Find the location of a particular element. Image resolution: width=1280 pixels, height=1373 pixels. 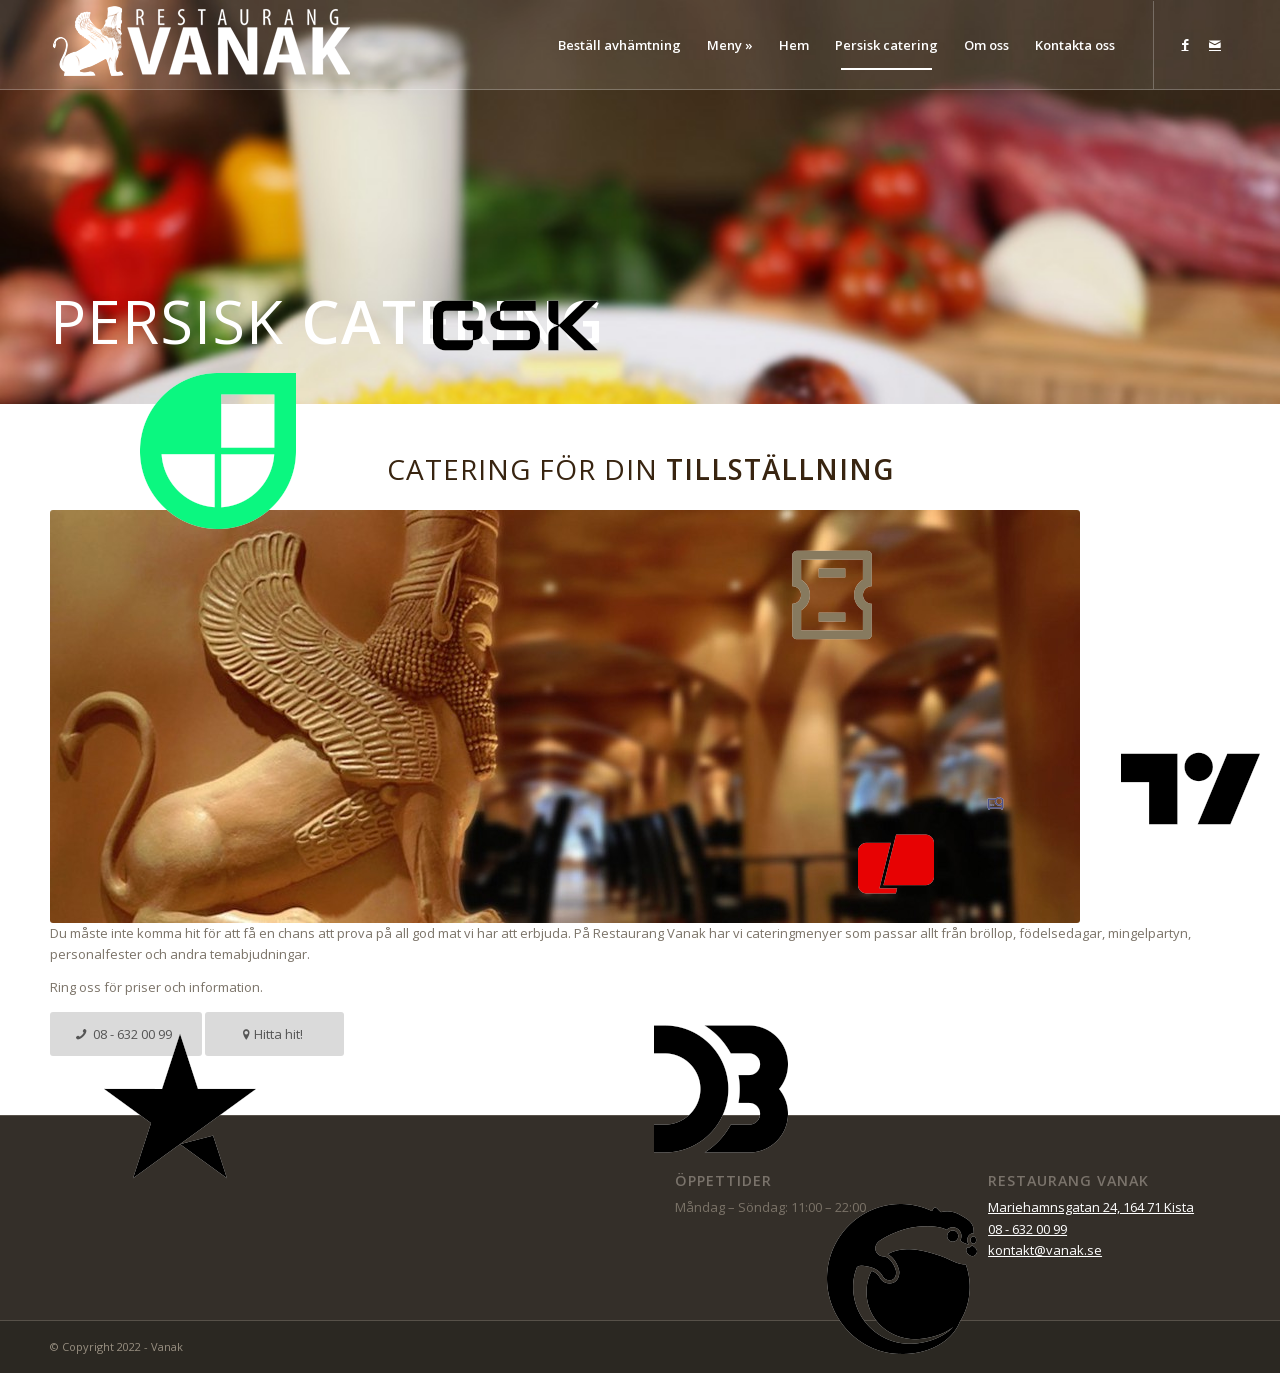

open TradingView app is located at coordinates (1190, 788).